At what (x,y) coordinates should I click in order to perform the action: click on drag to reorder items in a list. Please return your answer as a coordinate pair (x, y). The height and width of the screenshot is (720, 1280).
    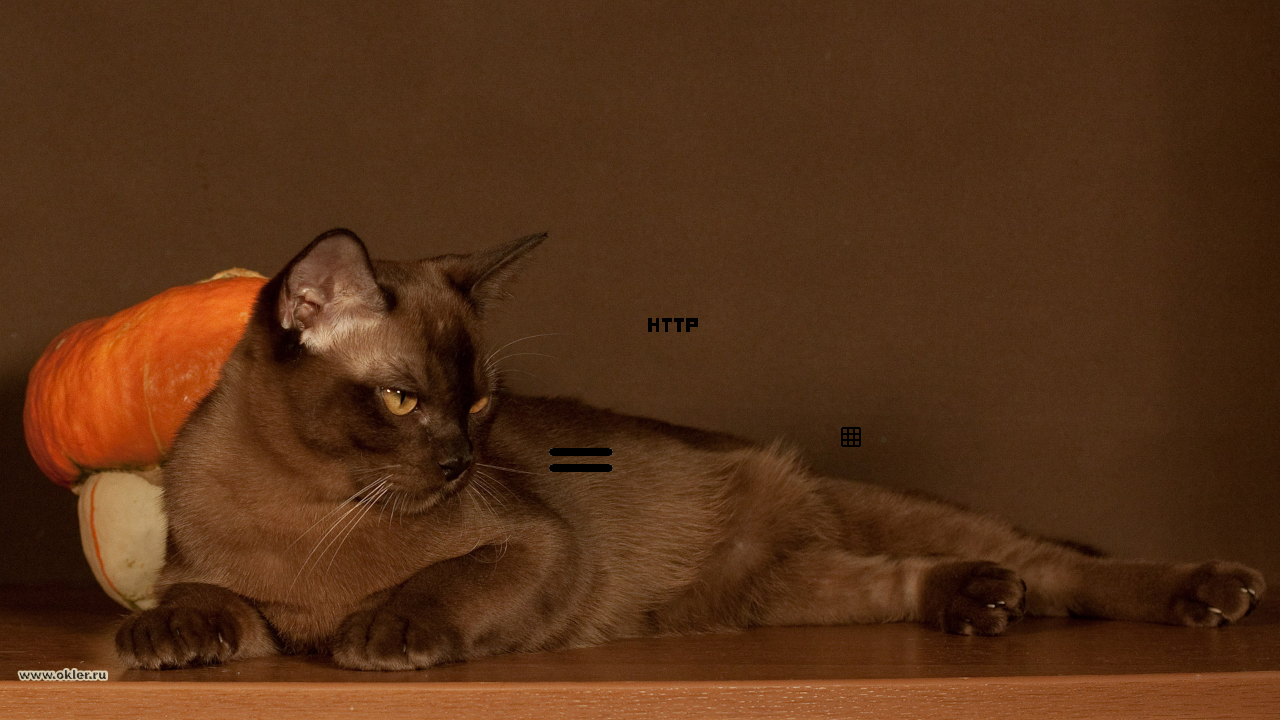
    Looking at the image, I should click on (581, 460).